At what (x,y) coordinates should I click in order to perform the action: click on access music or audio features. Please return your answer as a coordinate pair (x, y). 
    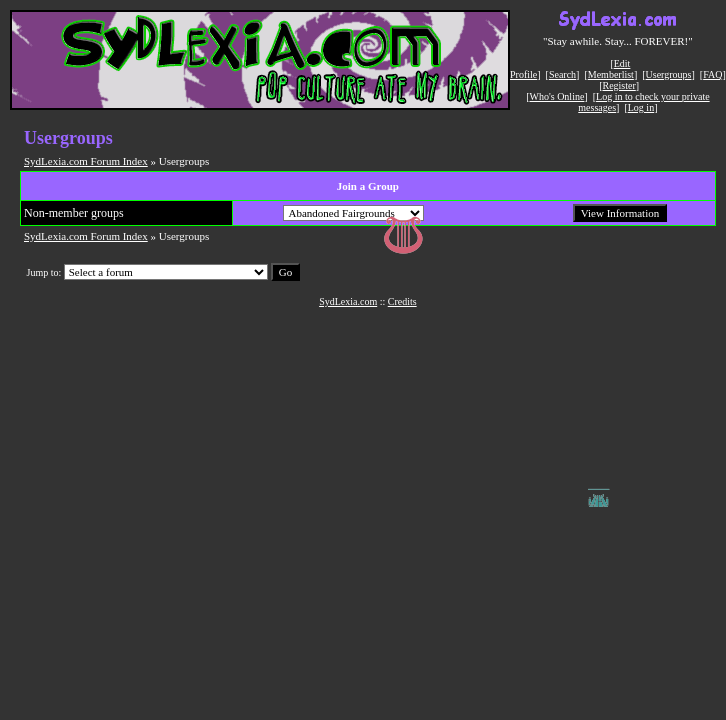
    Looking at the image, I should click on (403, 234).